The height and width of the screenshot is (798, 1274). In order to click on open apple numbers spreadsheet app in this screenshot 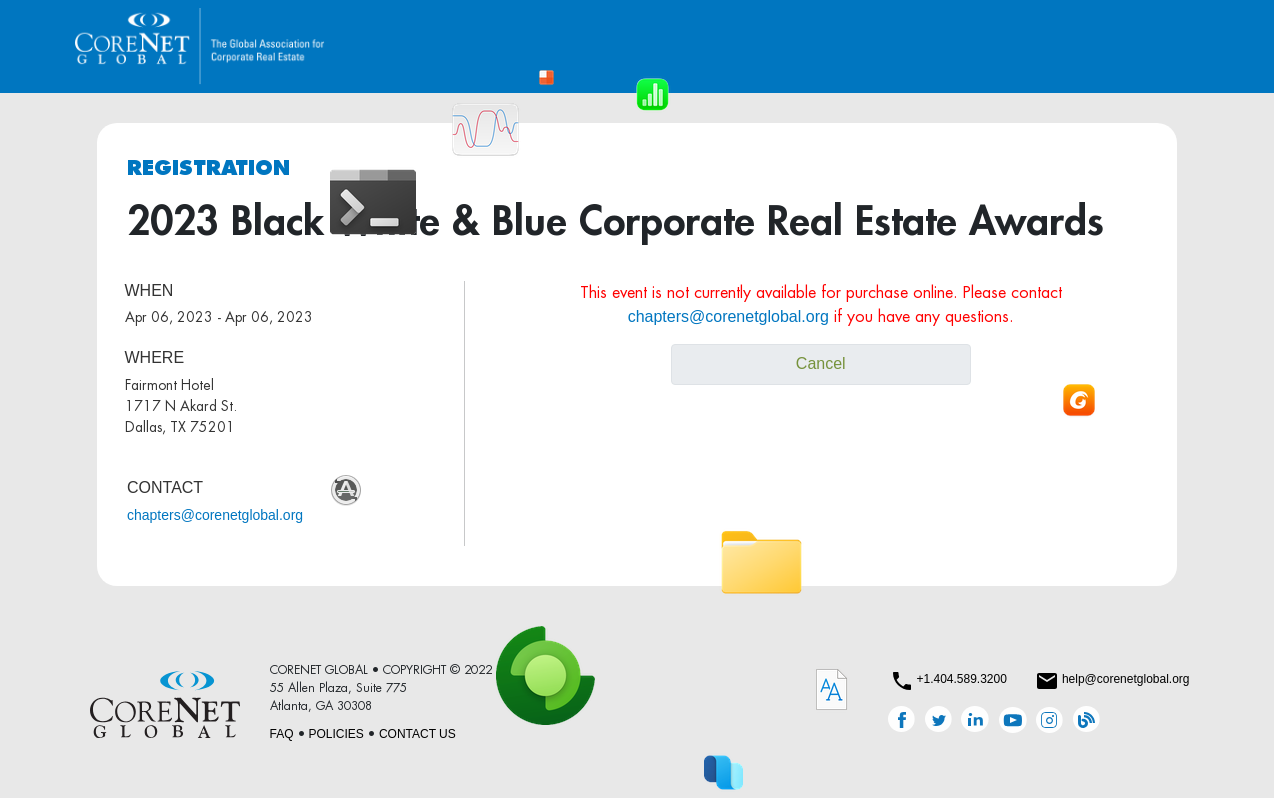, I will do `click(652, 94)`.